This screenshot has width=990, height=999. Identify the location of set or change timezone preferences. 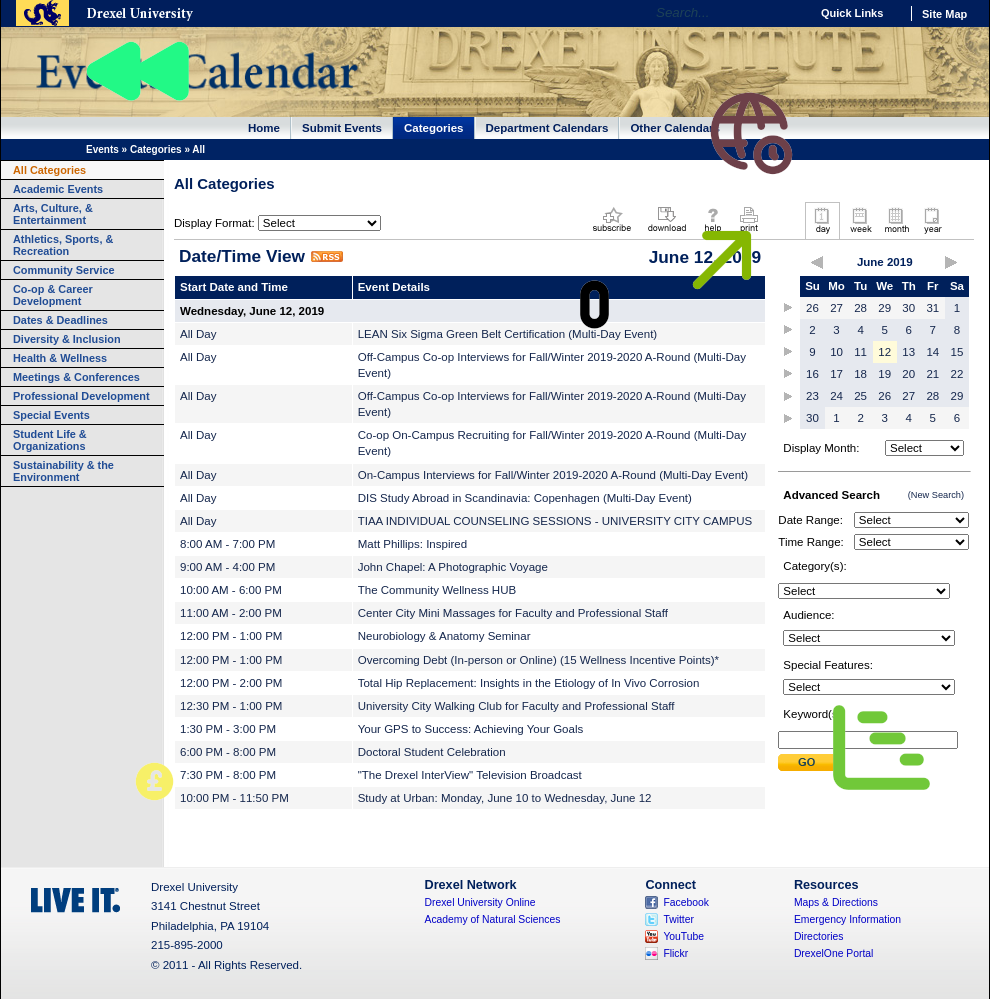
(749, 131).